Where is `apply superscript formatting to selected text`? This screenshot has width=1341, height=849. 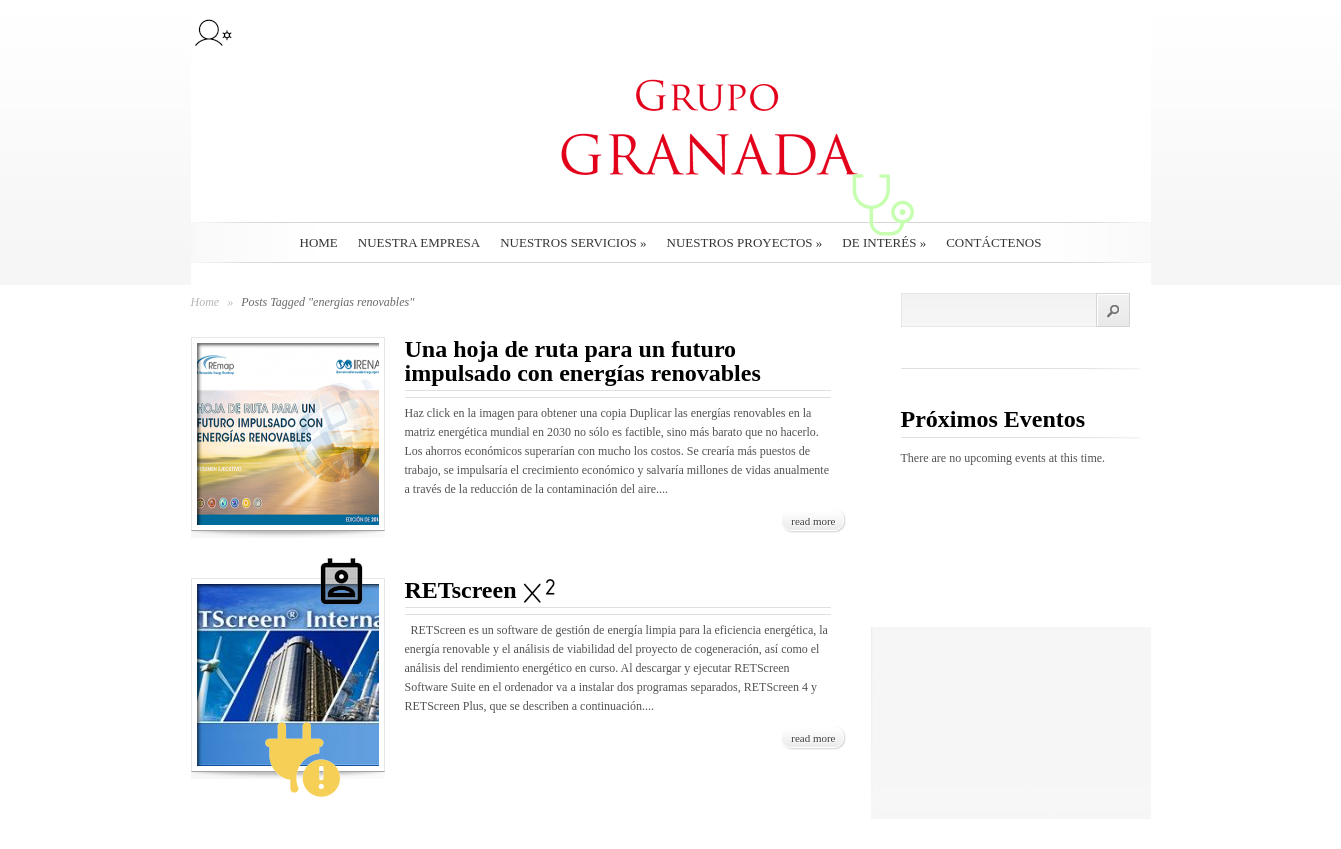
apply superscript formatting to selected text is located at coordinates (537, 591).